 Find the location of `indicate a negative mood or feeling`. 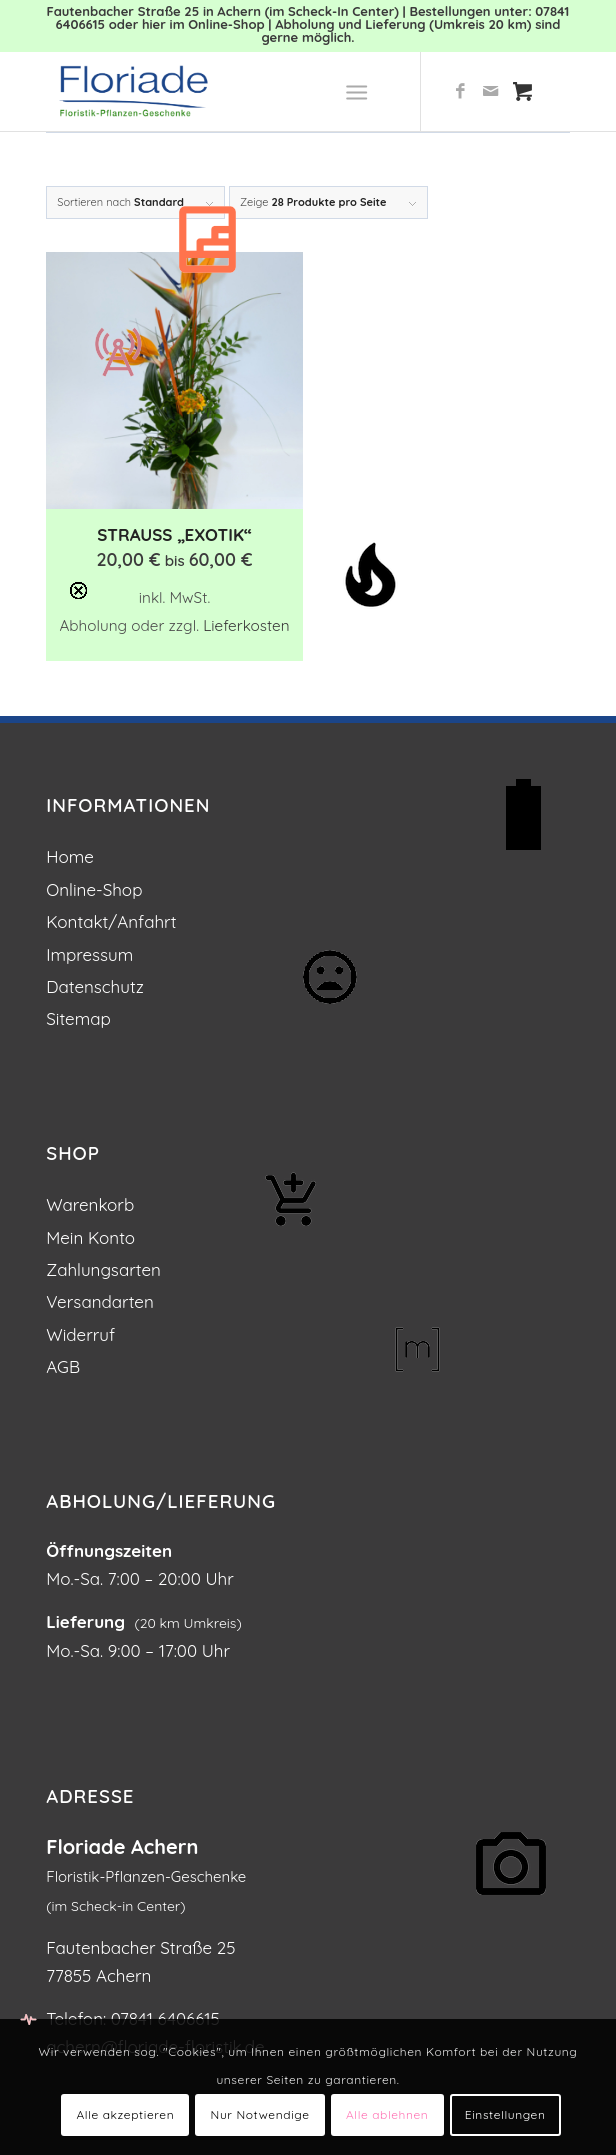

indicate a negative mood or feeling is located at coordinates (330, 977).